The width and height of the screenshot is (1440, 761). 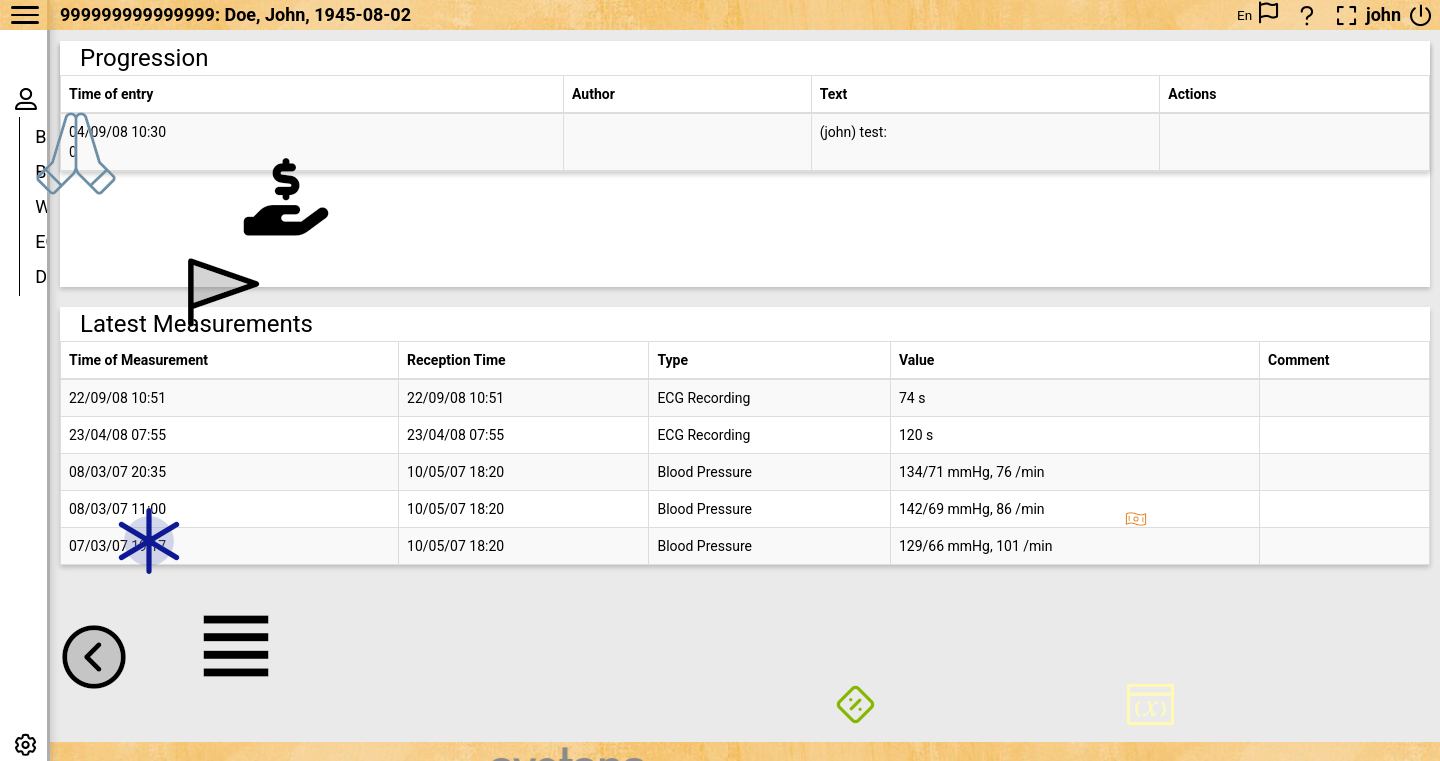 I want to click on indicates a required field in a form, so click(x=149, y=541).